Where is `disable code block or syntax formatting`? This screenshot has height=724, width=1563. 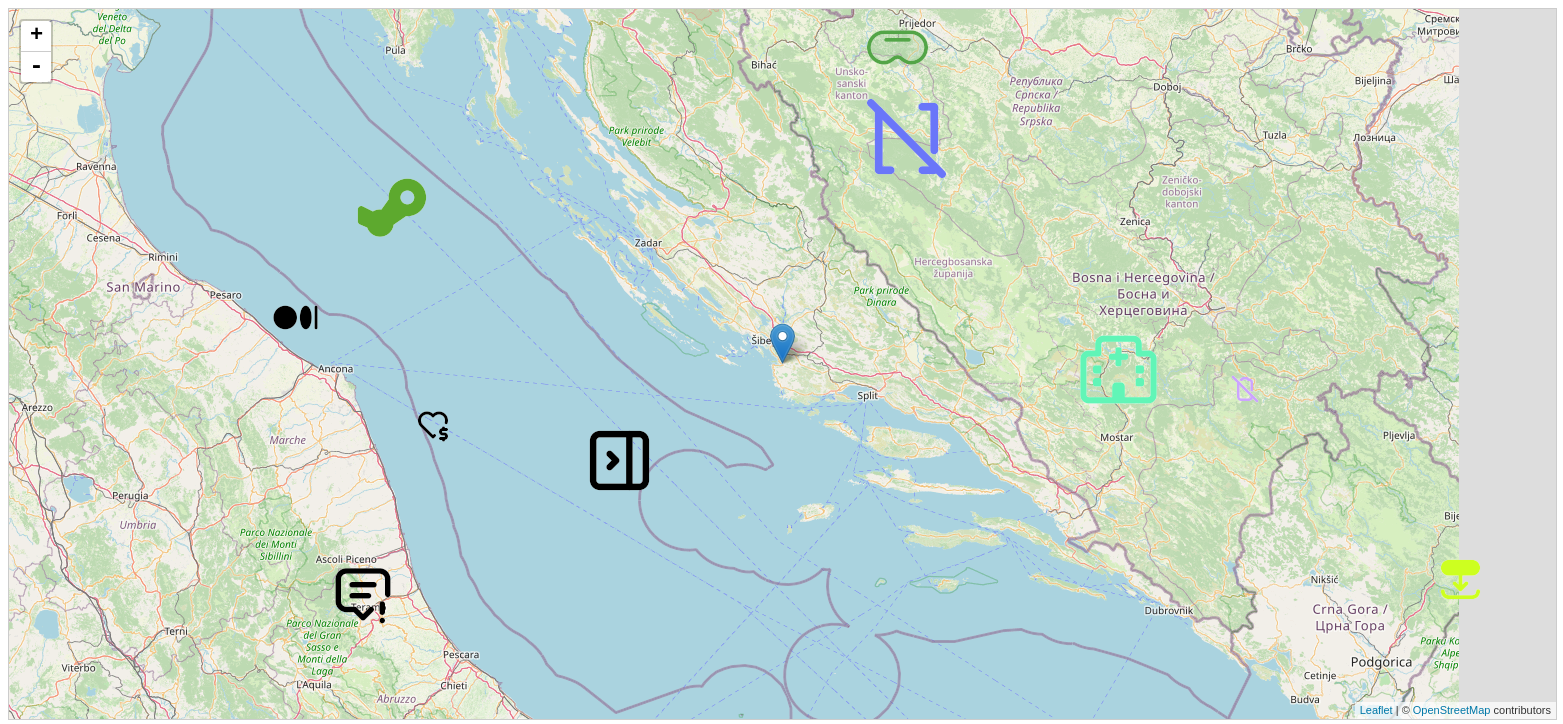 disable code block or syntax formatting is located at coordinates (906, 138).